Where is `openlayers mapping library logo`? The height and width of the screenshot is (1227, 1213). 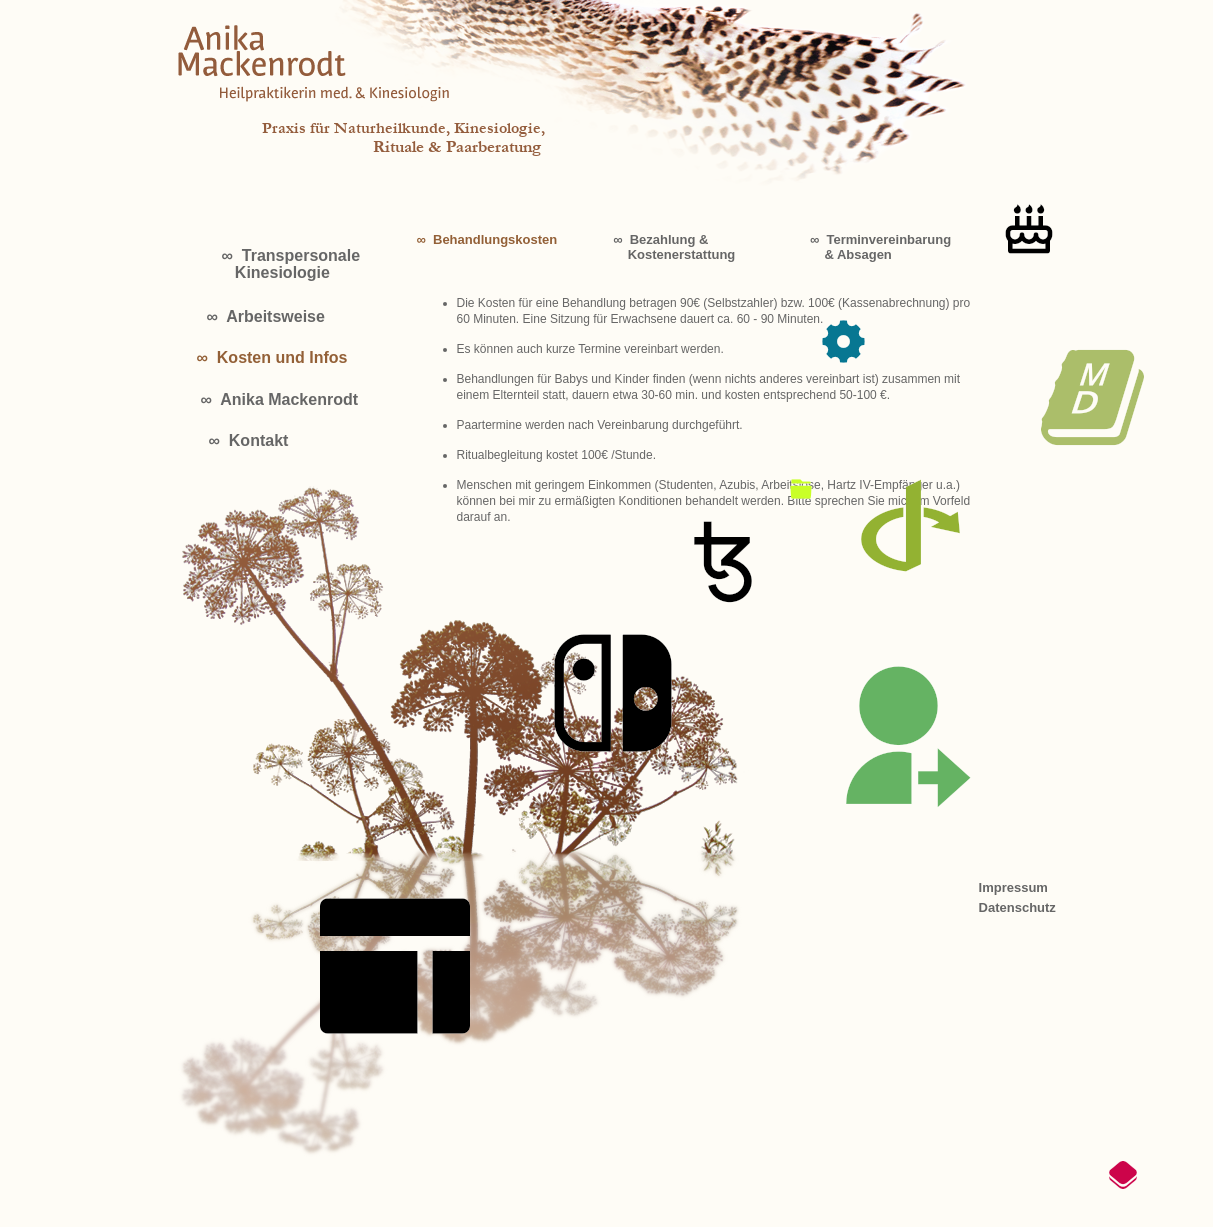 openlayers mapping library logo is located at coordinates (1123, 1175).